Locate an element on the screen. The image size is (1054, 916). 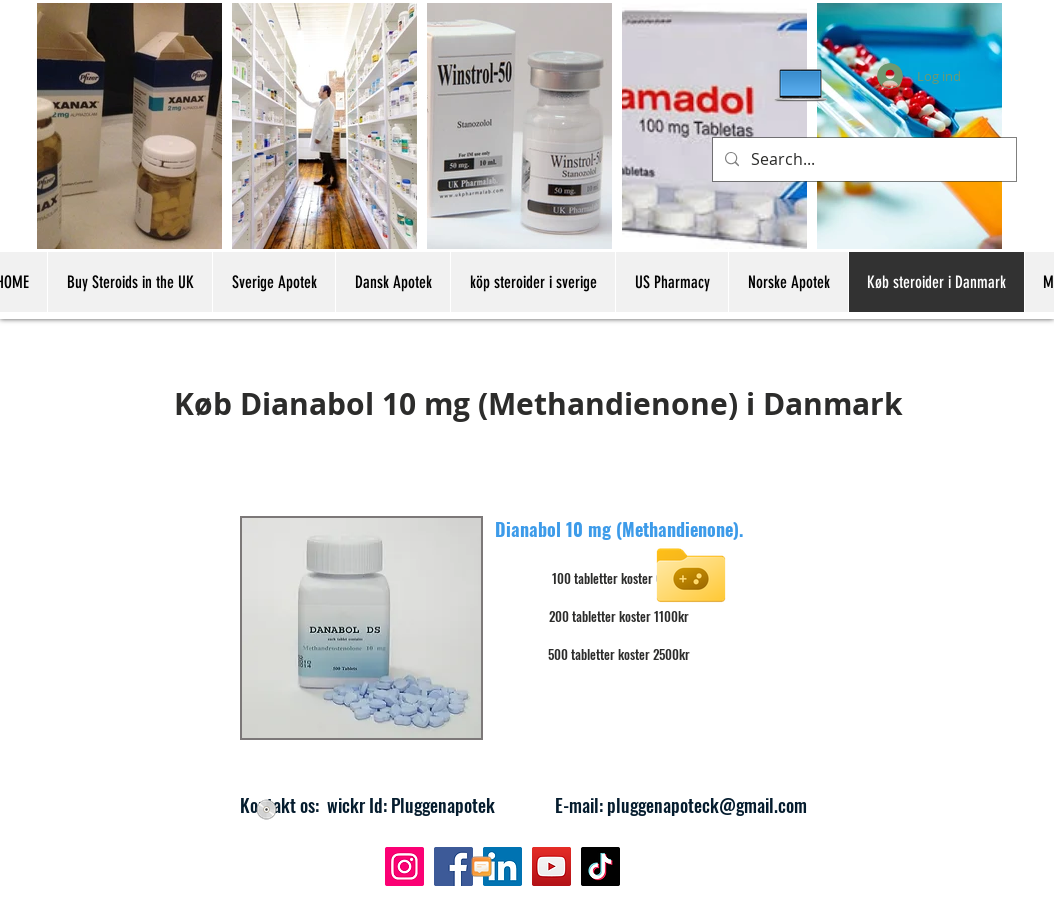
open chatty messaging app is located at coordinates (481, 866).